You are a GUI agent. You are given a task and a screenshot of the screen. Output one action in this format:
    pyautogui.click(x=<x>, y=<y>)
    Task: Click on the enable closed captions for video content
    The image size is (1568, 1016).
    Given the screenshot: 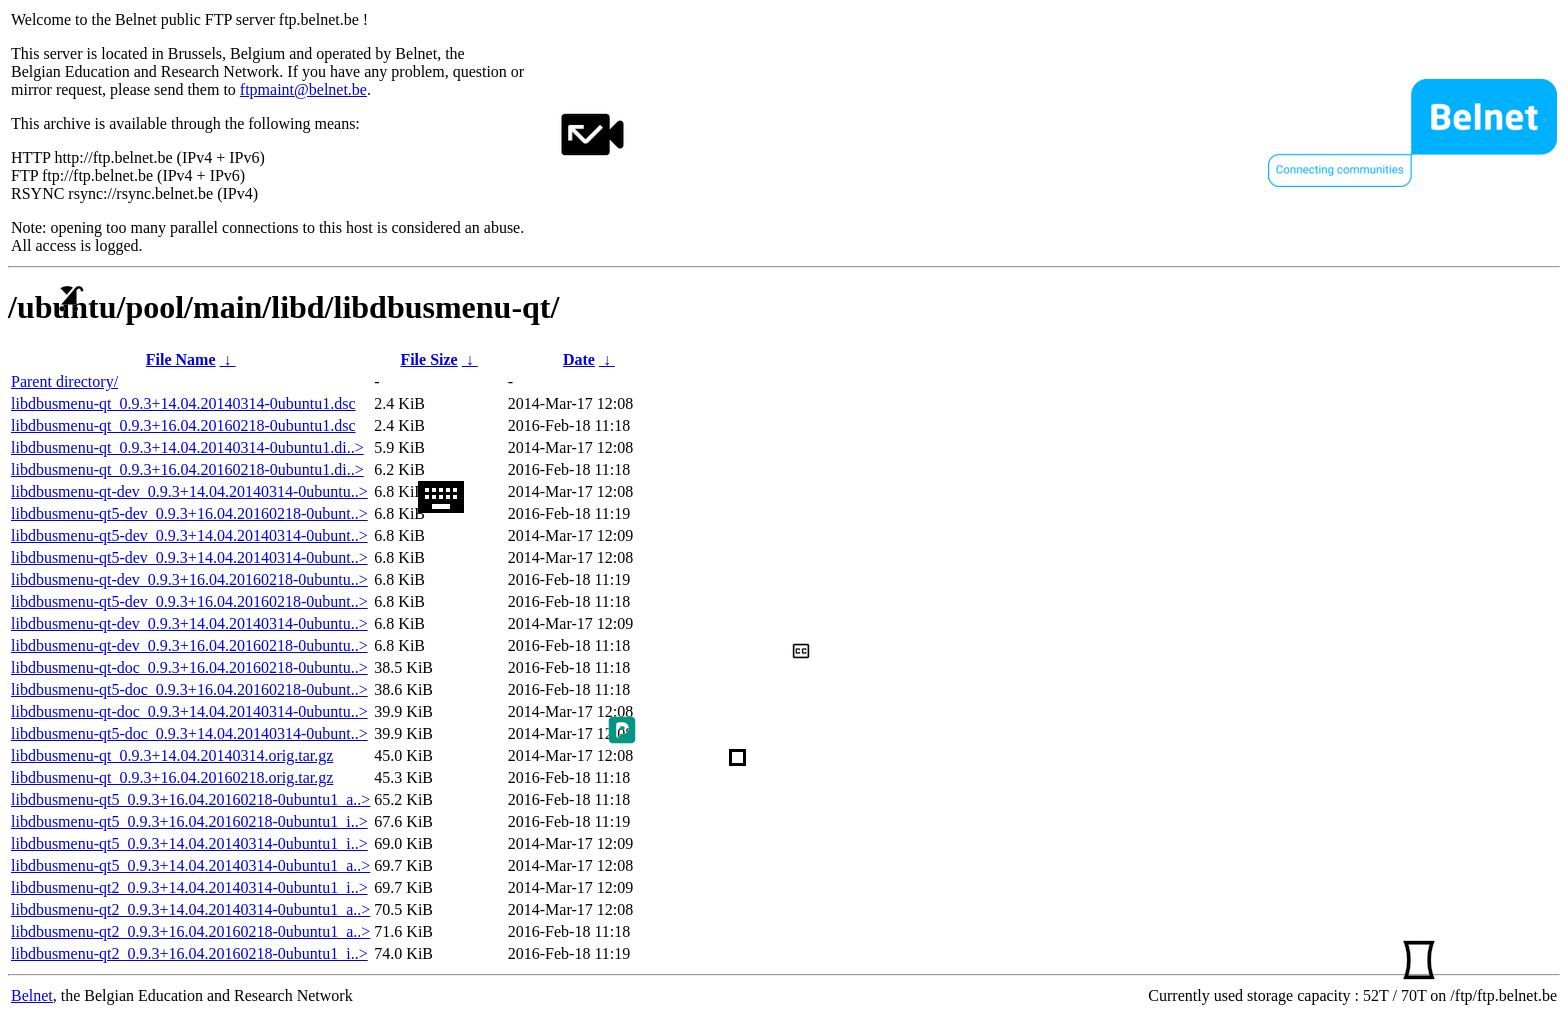 What is the action you would take?
    pyautogui.click(x=801, y=651)
    